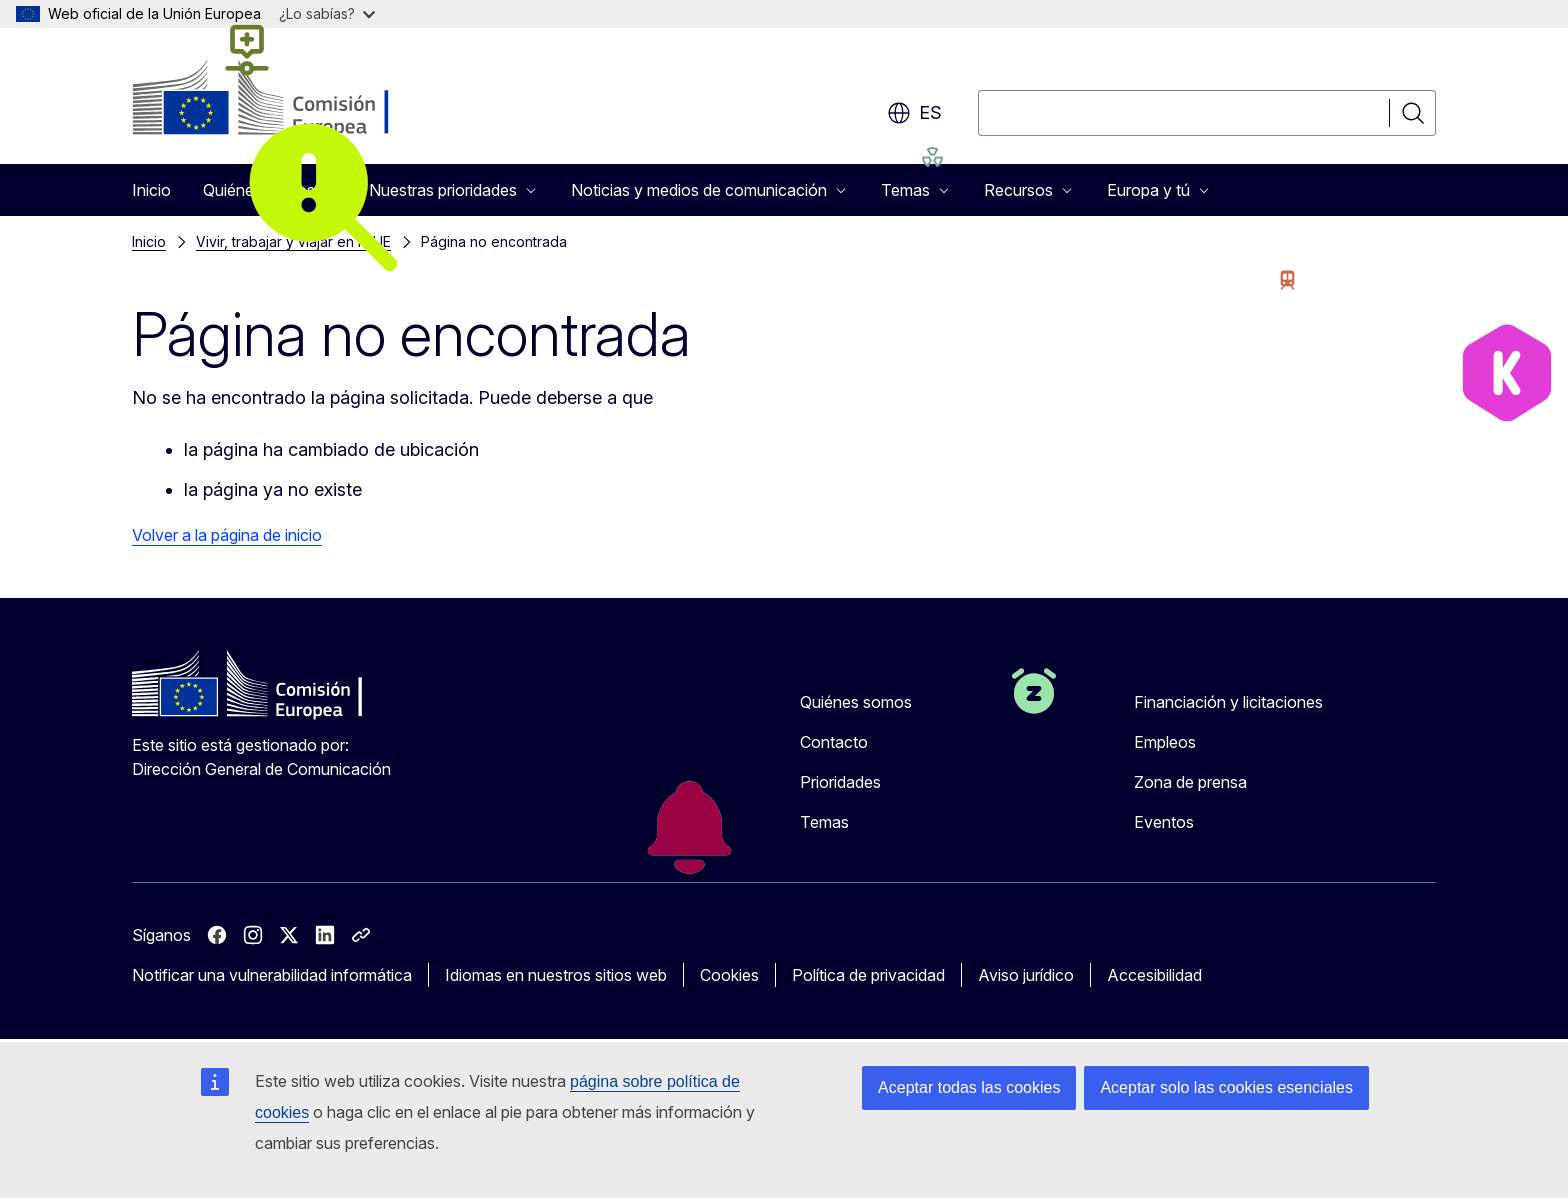 The width and height of the screenshot is (1568, 1198). Describe the element at coordinates (1287, 279) in the screenshot. I see `view subway or metro transit options` at that location.